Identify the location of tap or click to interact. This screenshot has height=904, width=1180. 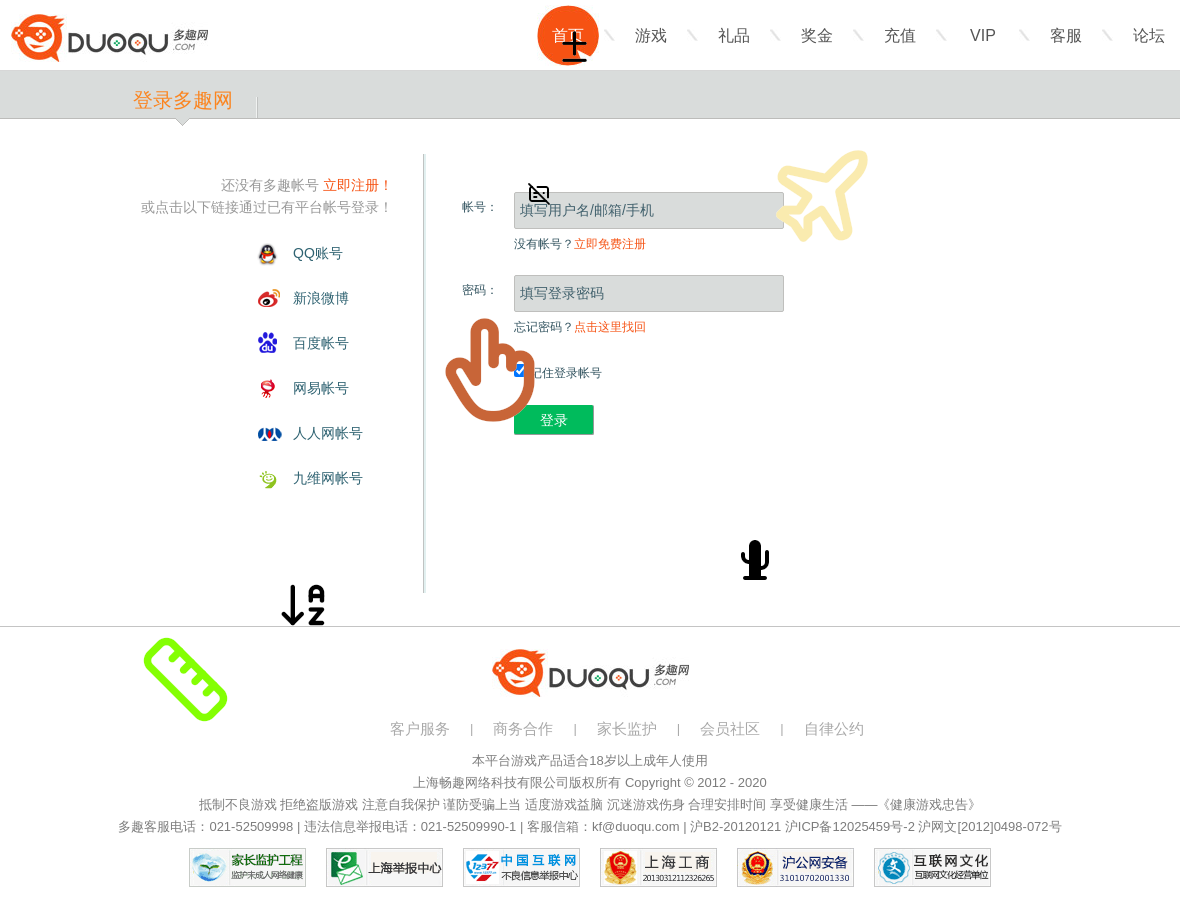
(490, 370).